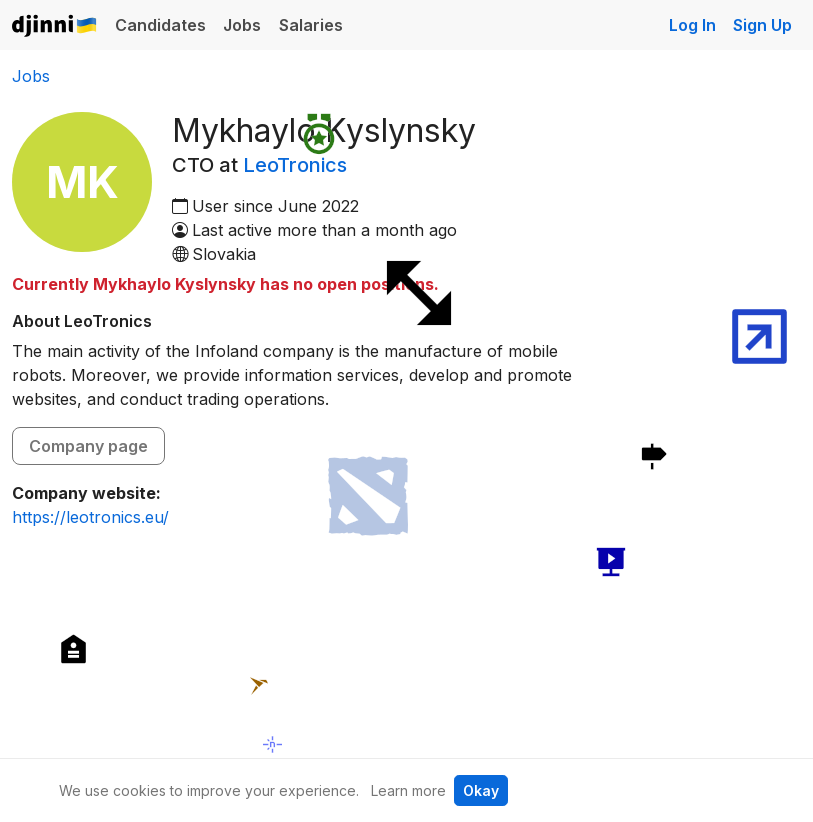 The height and width of the screenshot is (822, 813). Describe the element at coordinates (611, 562) in the screenshot. I see `start a presentation slideshow` at that location.